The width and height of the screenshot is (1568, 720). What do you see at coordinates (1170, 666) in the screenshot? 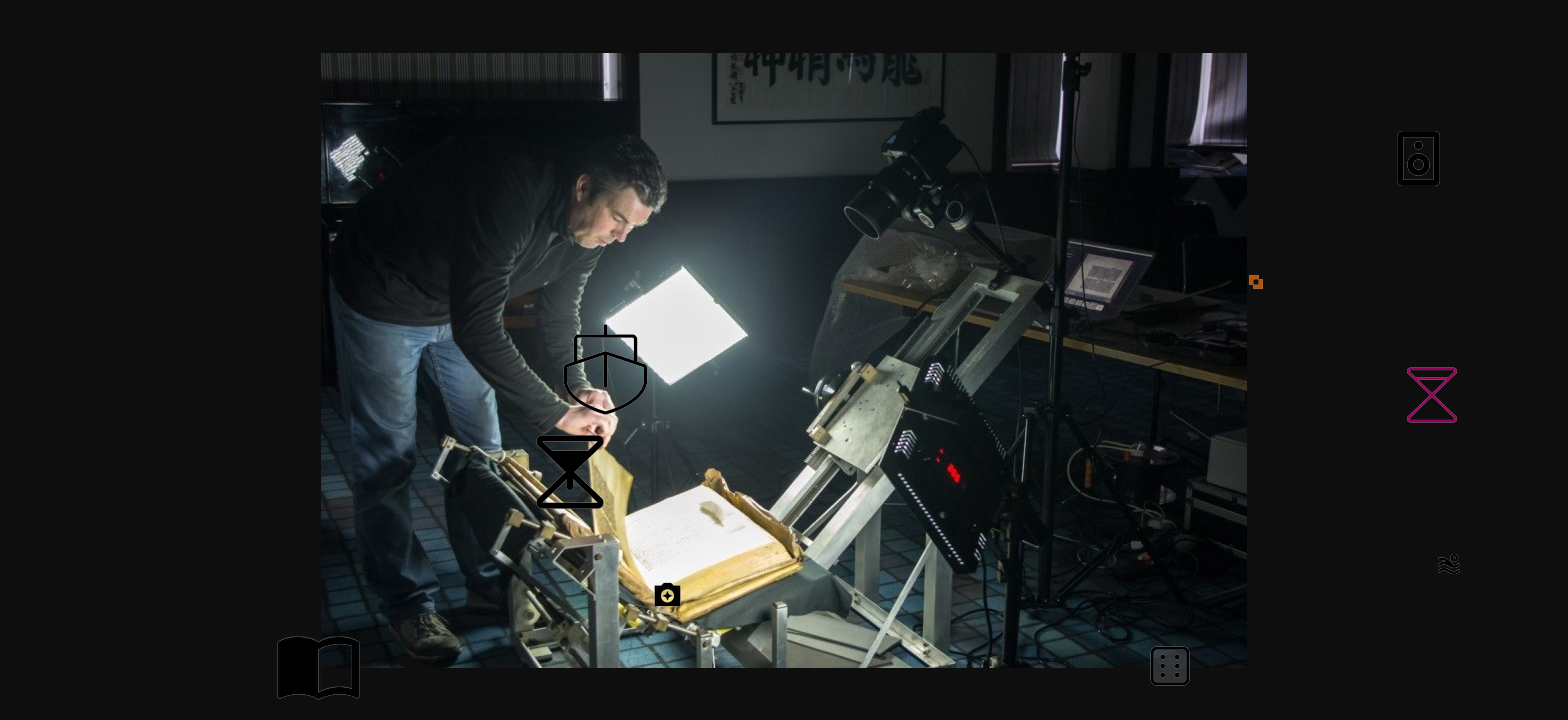
I see `randomize or shuffle content` at bounding box center [1170, 666].